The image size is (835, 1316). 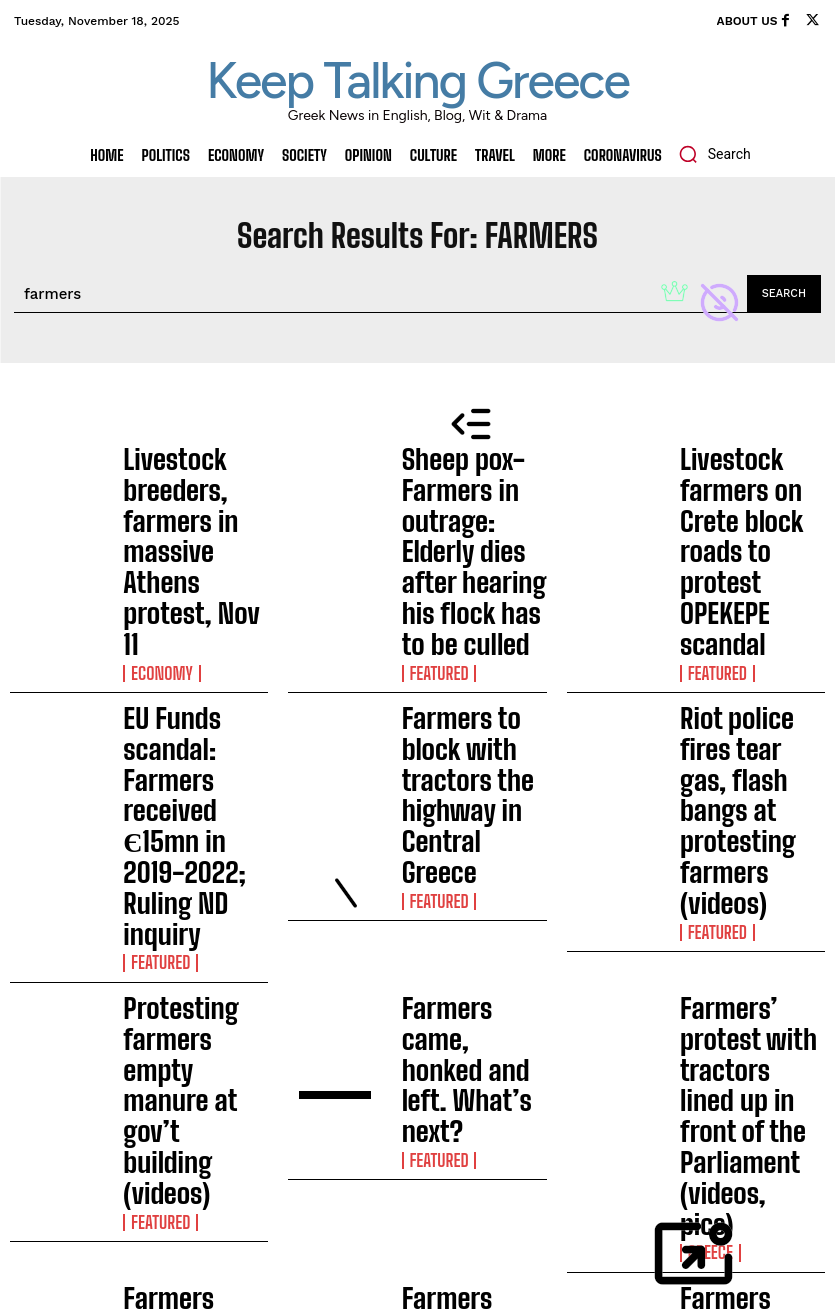 I want to click on indicates premium or VIP membership status, so click(x=674, y=292).